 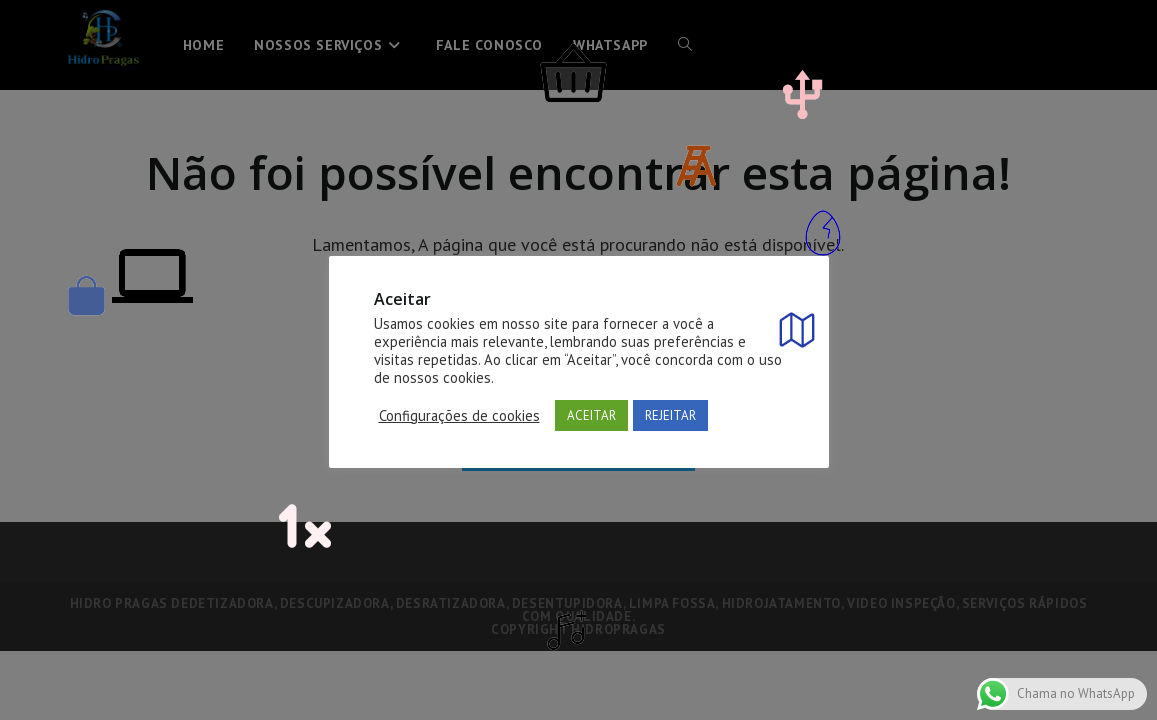 I want to click on access tools or equipment section, so click(x=697, y=166).